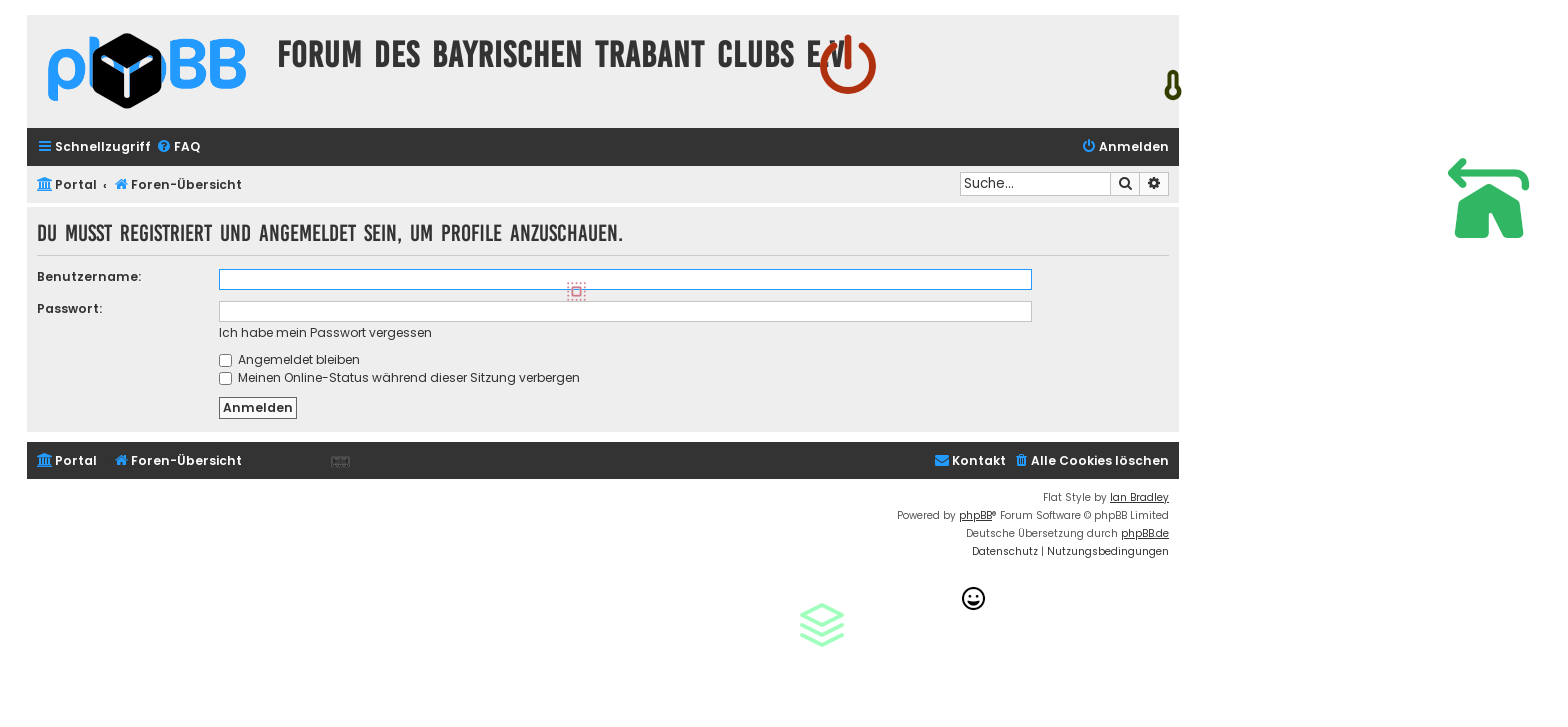 The width and height of the screenshot is (1568, 727). Describe the element at coordinates (1489, 198) in the screenshot. I see `return to campsite or base location` at that location.